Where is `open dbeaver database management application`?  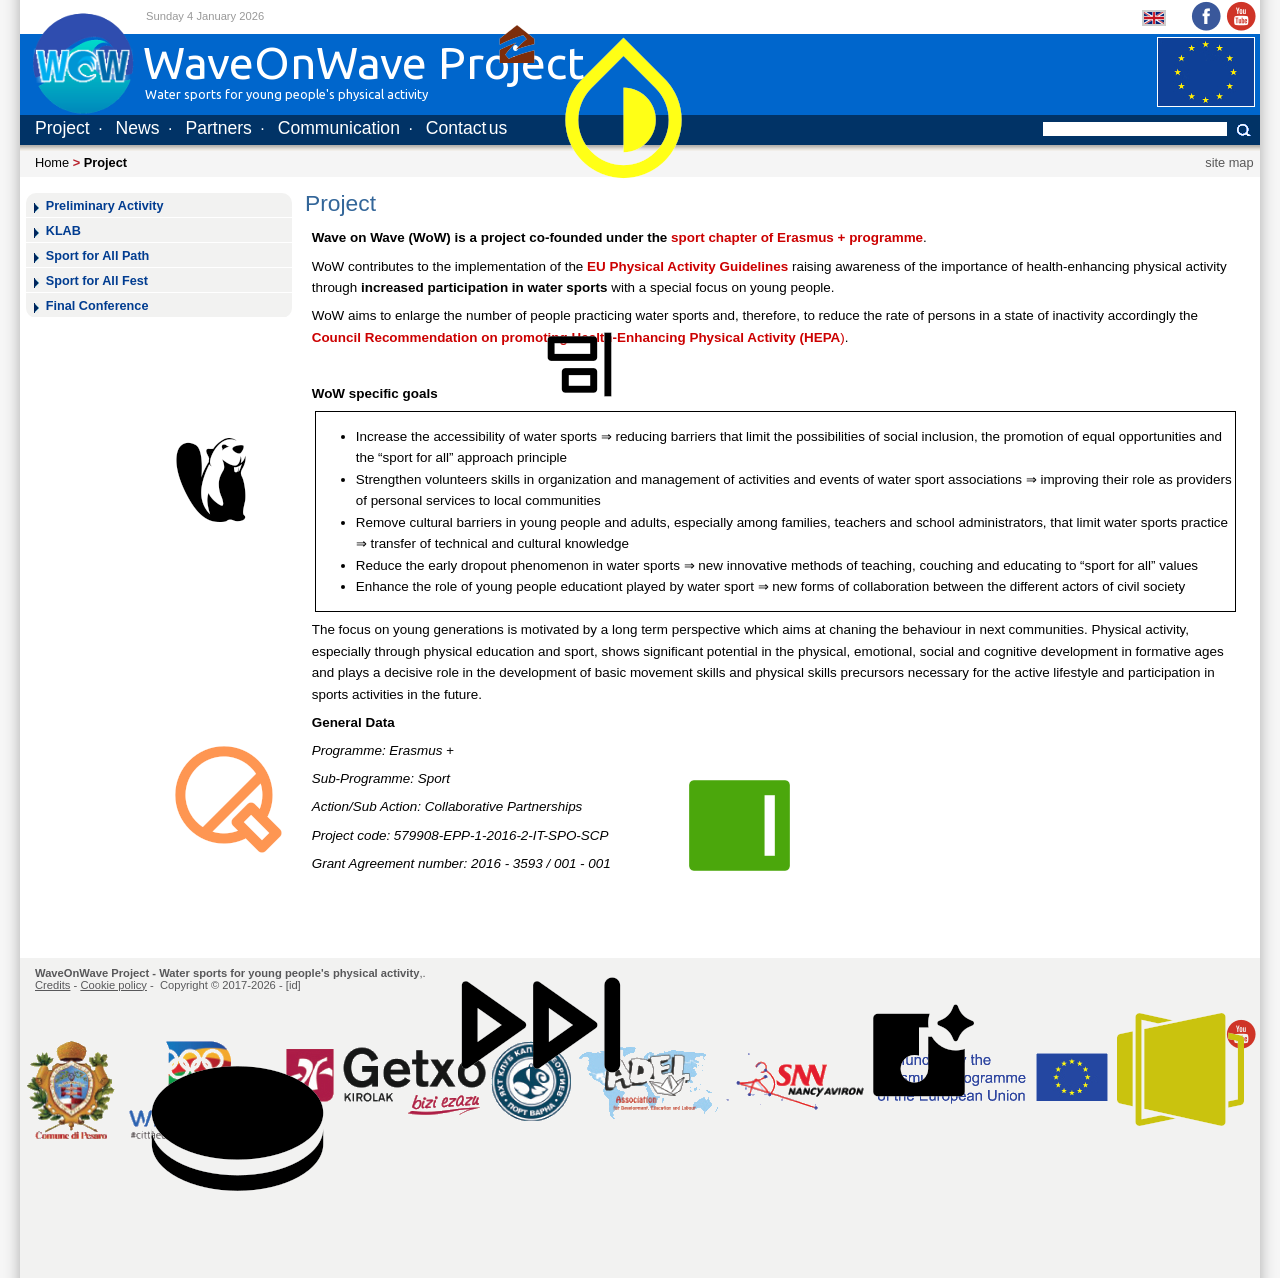
open dbeaver database management application is located at coordinates (211, 480).